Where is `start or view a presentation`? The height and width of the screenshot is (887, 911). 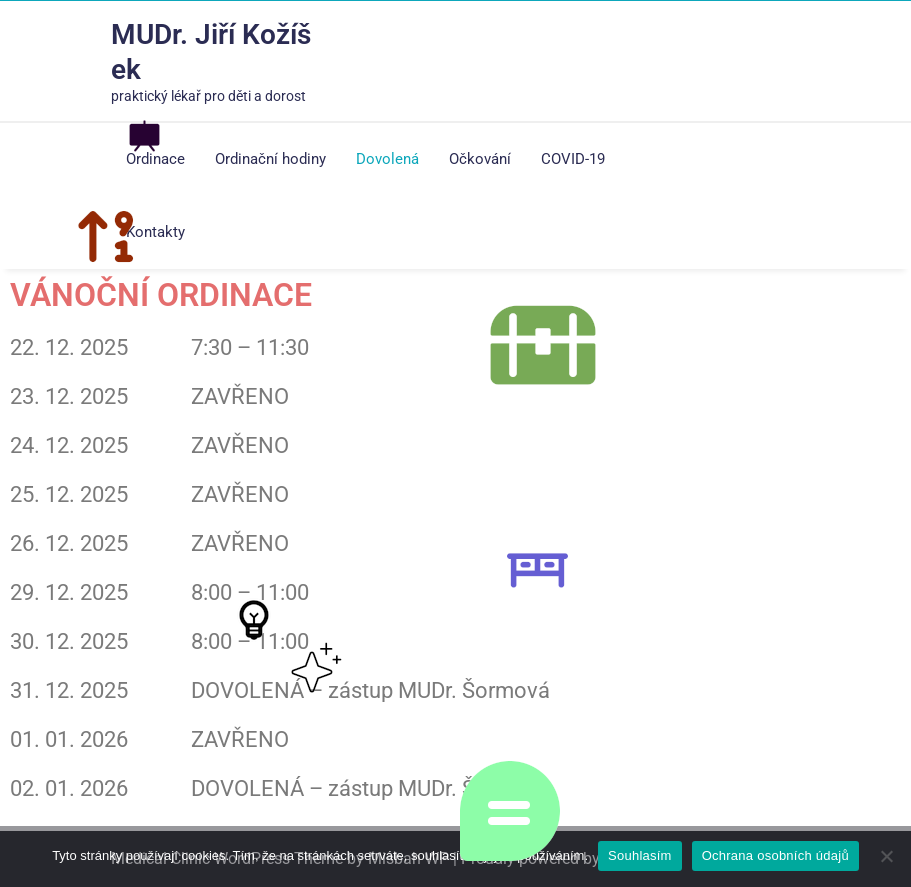 start or view a presentation is located at coordinates (144, 136).